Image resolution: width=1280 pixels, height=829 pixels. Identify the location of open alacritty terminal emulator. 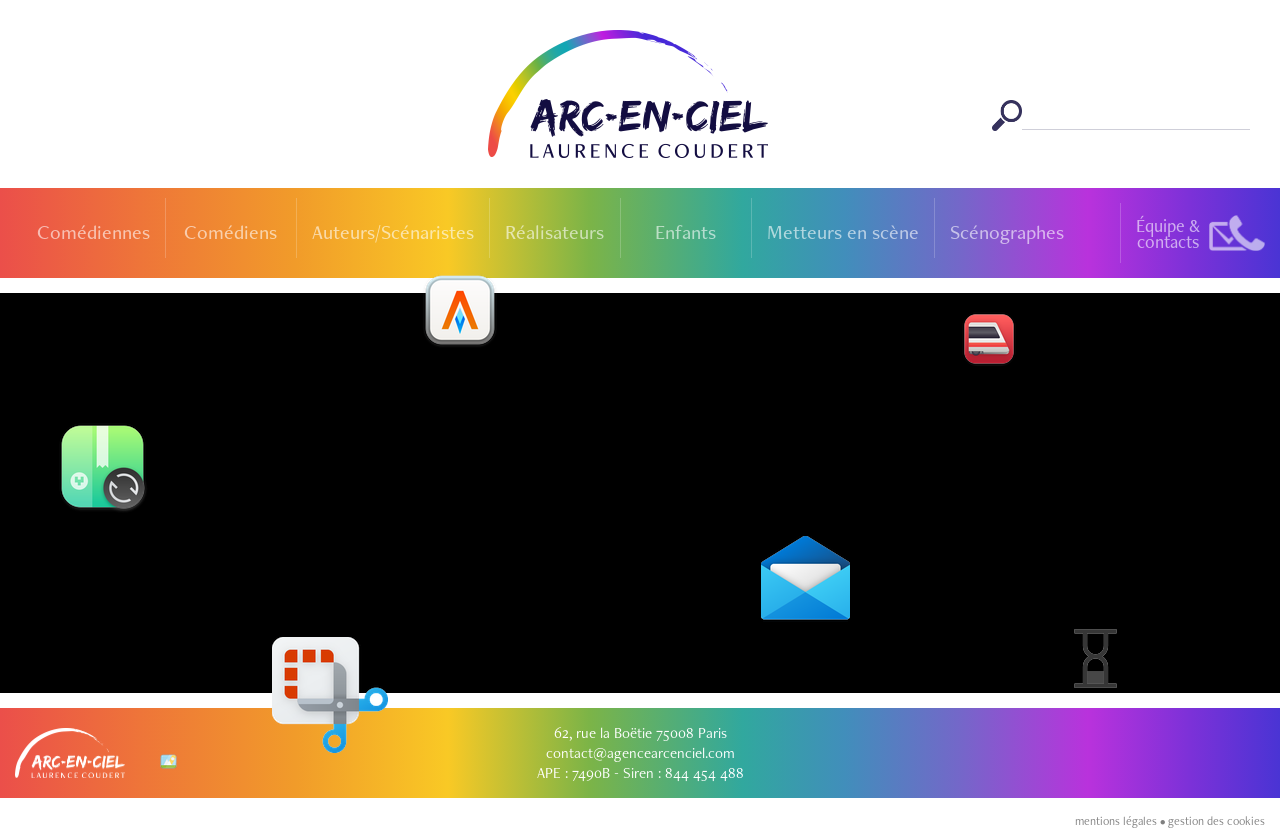
(460, 310).